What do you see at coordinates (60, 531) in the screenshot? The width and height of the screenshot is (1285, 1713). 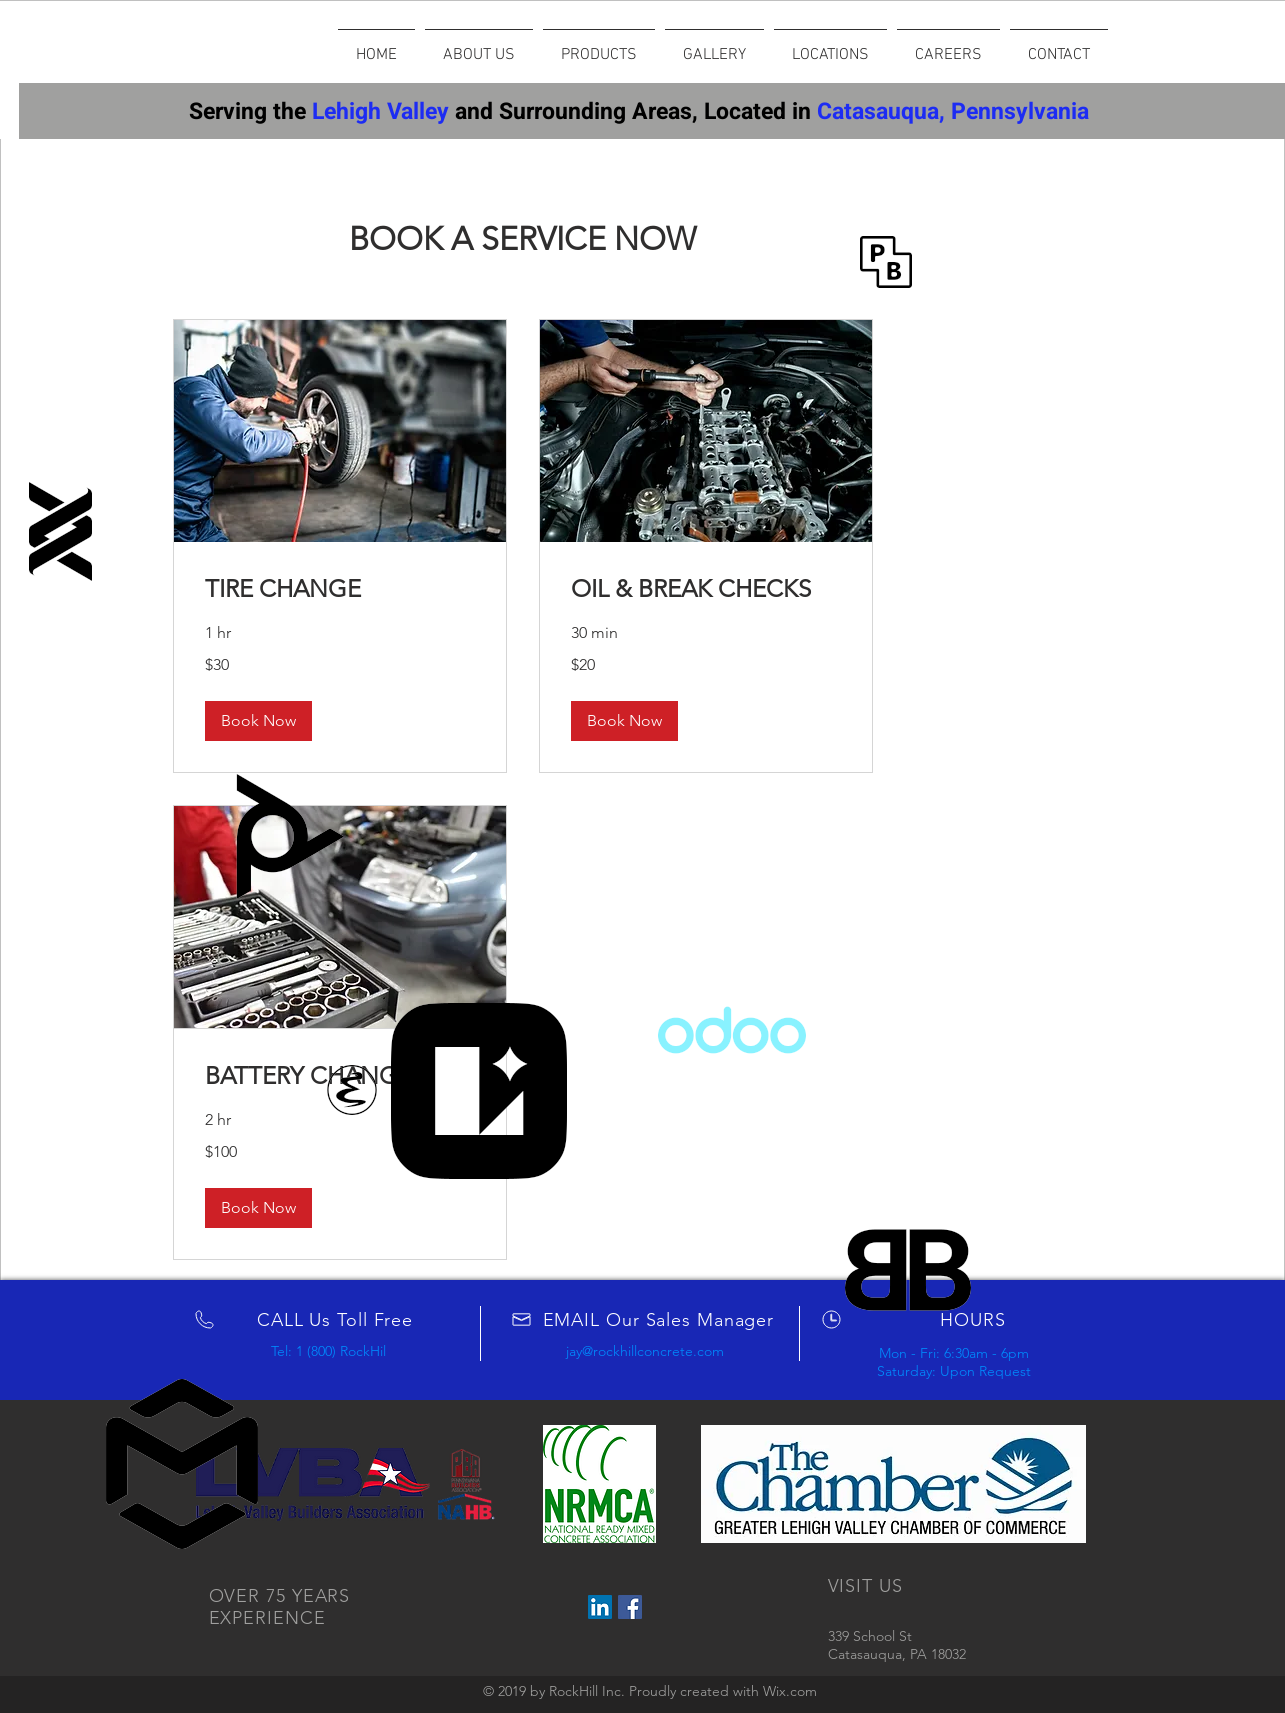 I see `helix brand logo` at bounding box center [60, 531].